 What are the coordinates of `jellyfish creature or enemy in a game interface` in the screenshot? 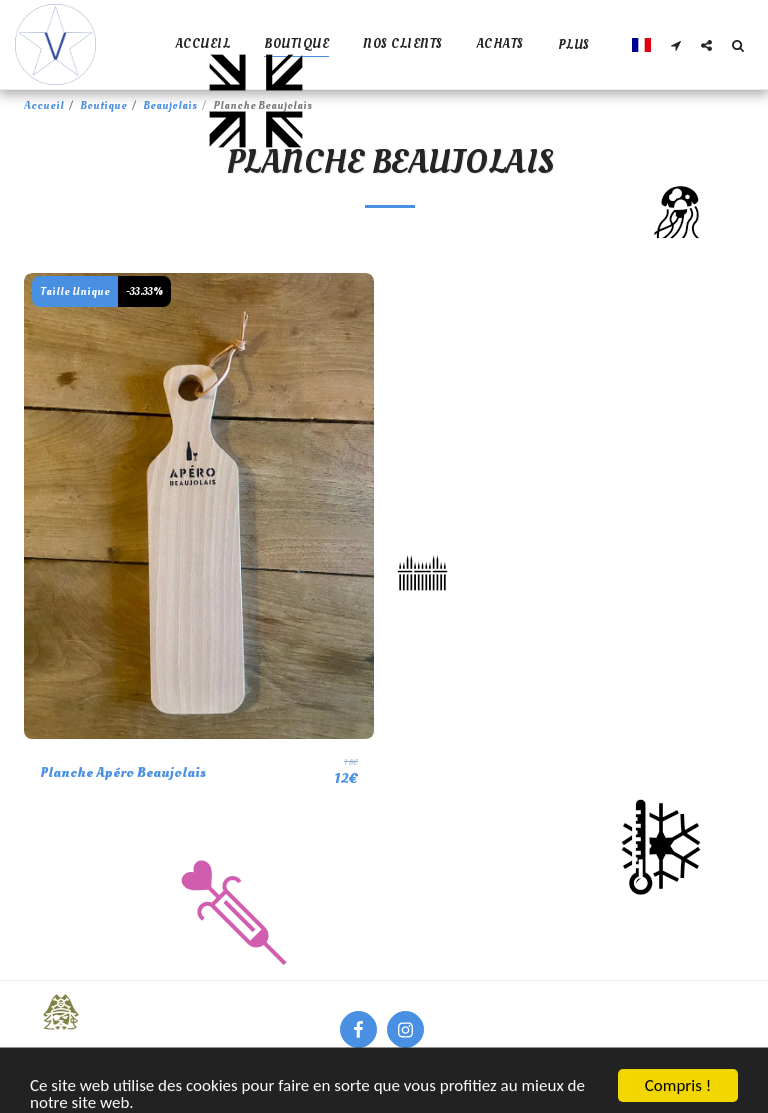 It's located at (680, 212).